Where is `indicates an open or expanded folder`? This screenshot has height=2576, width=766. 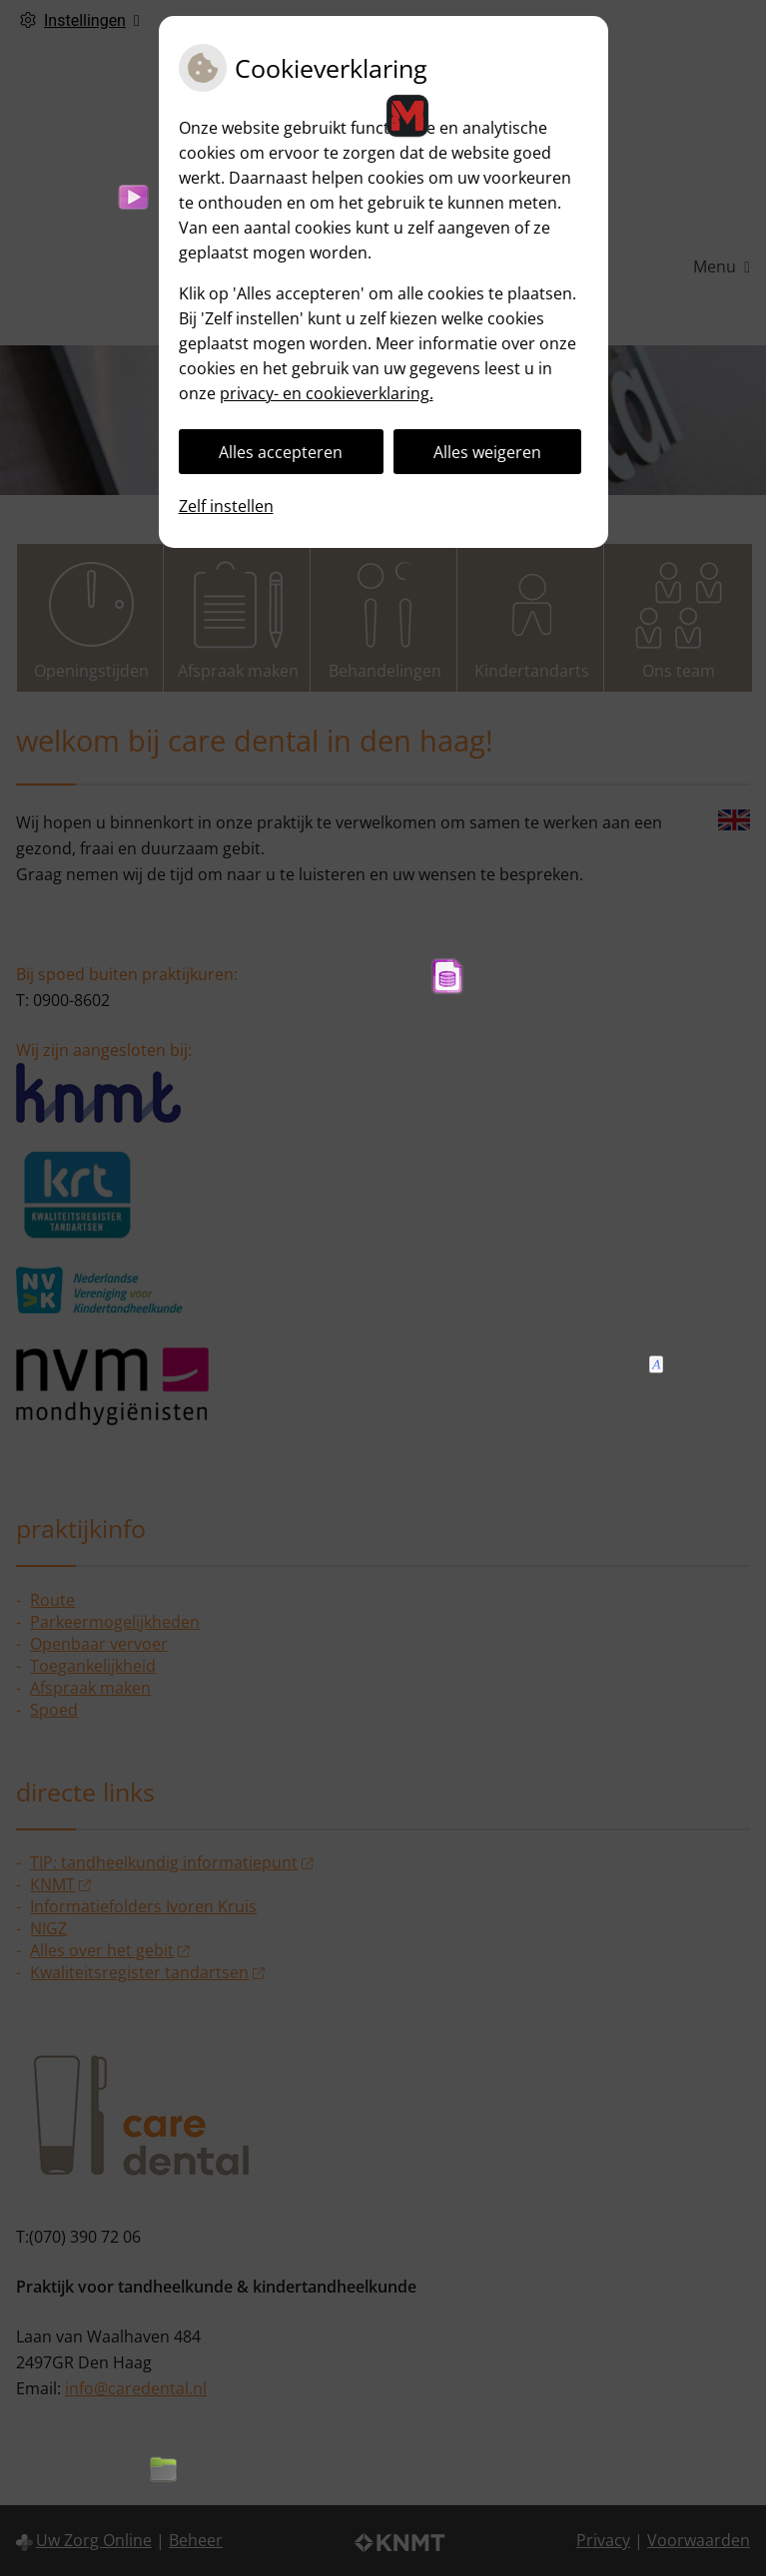
indicates an open or expanded folder is located at coordinates (163, 2468).